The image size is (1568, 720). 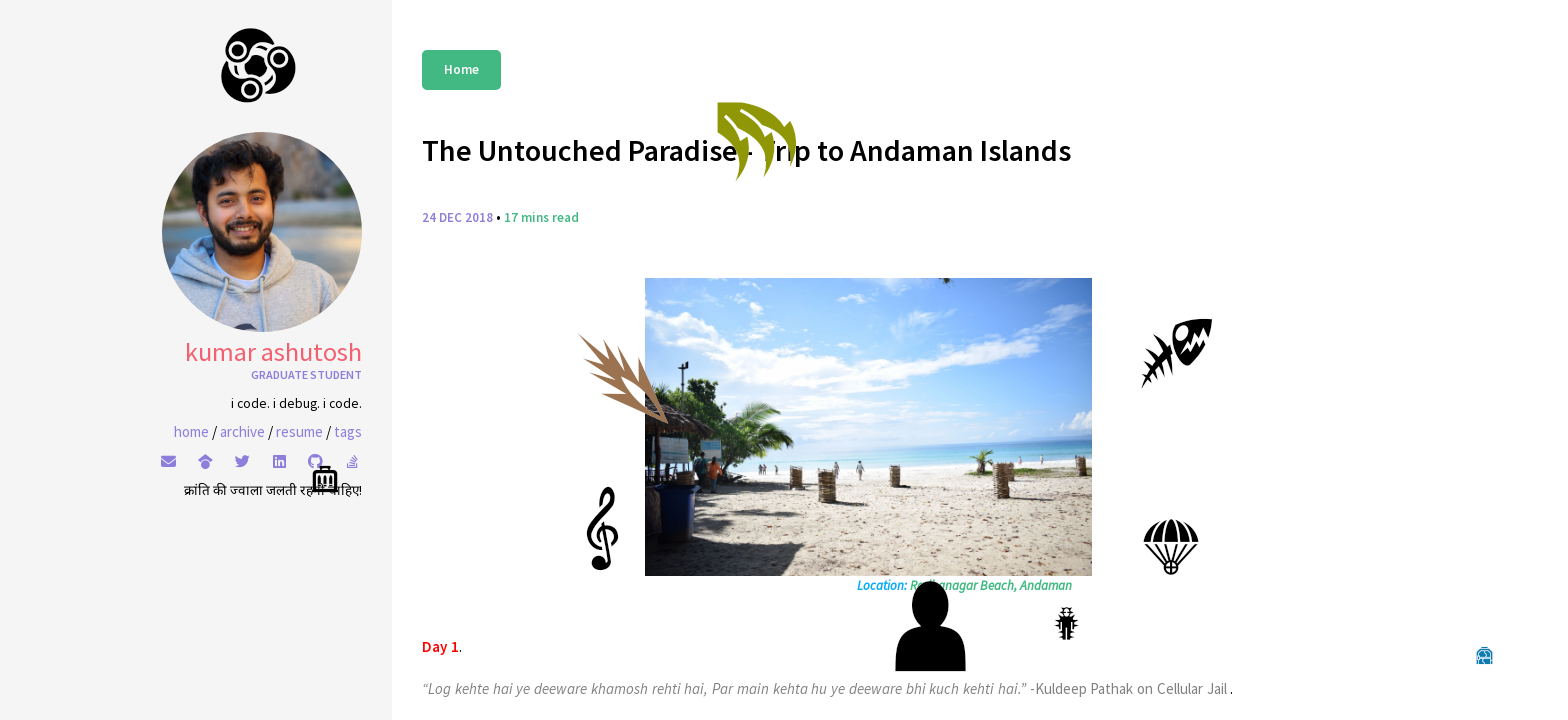 What do you see at coordinates (622, 378) in the screenshot?
I see `indicates a critical hit or piercing attack` at bounding box center [622, 378].